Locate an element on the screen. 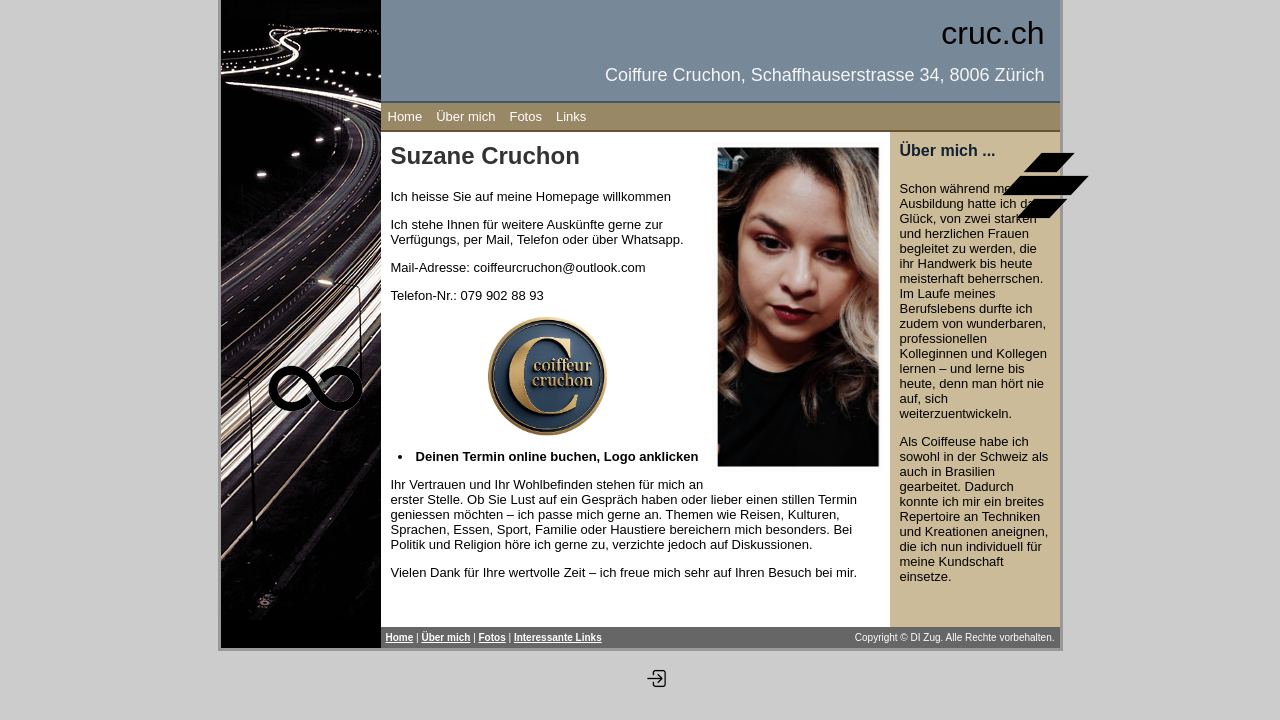 The width and height of the screenshot is (1280, 720). stencil framework logo is located at coordinates (1045, 185).